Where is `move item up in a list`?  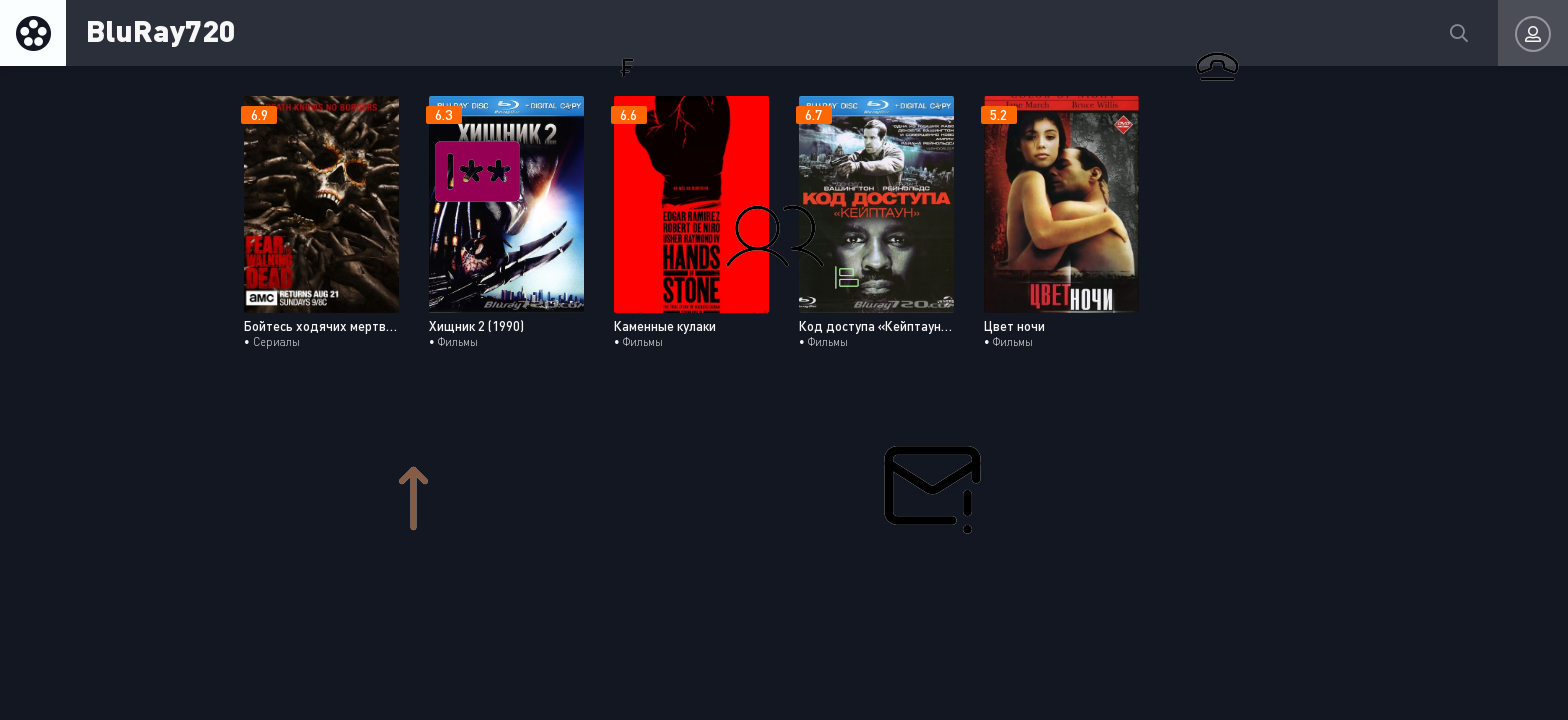 move item up in a list is located at coordinates (413, 498).